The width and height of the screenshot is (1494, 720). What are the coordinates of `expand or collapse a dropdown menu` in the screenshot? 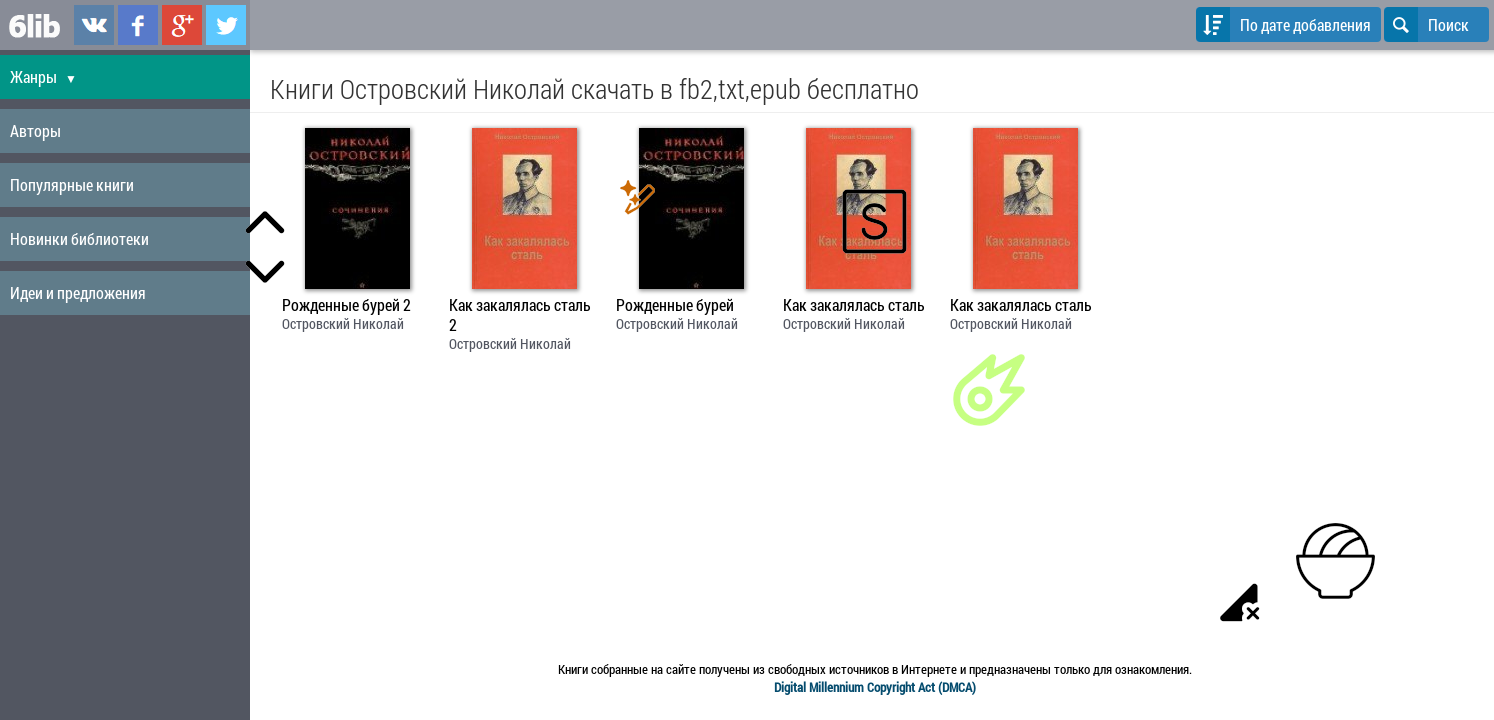 It's located at (265, 247).